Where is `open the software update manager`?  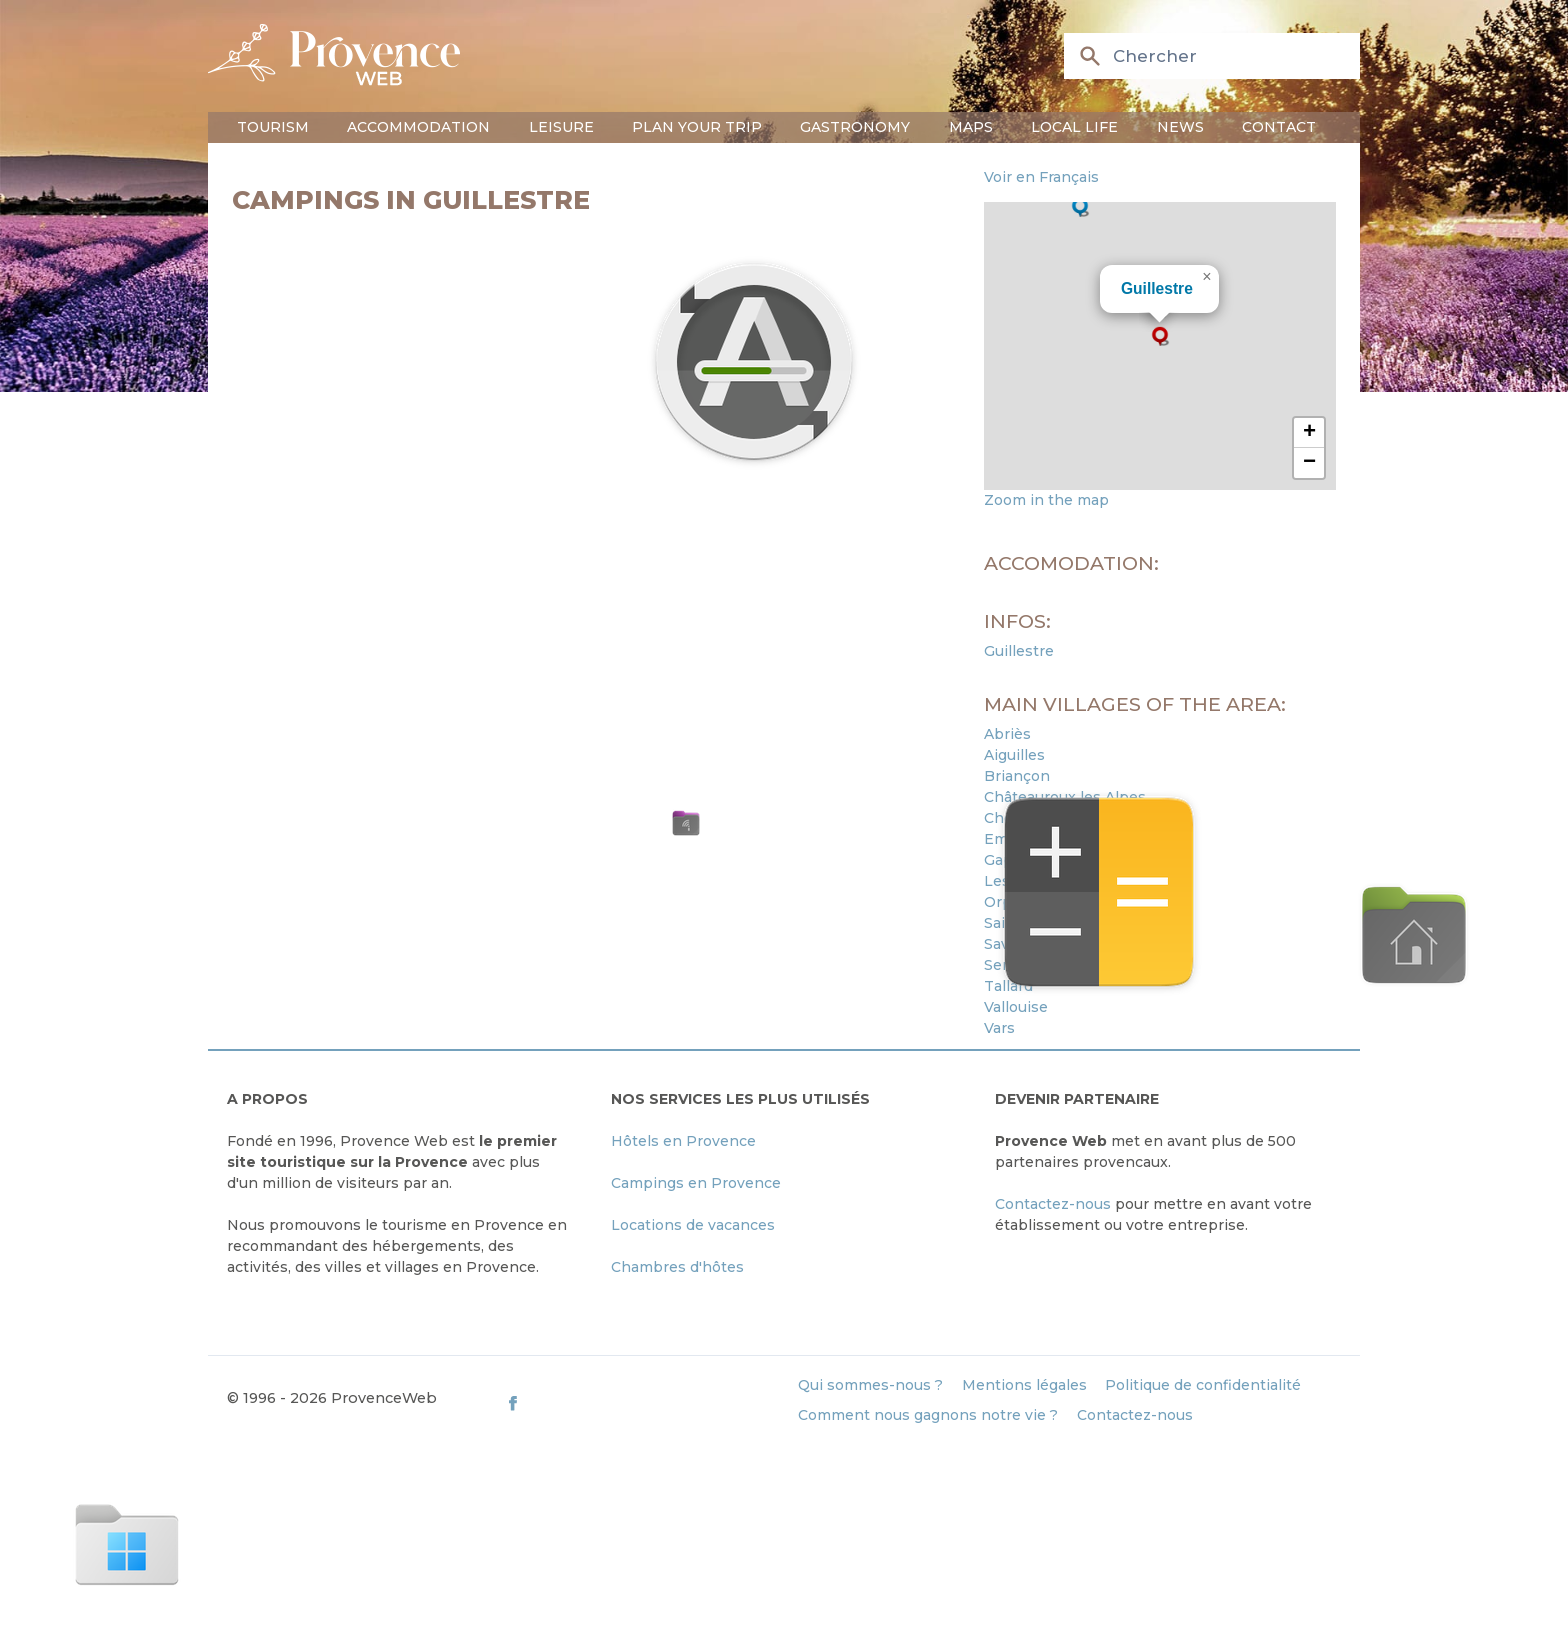 open the software update manager is located at coordinates (754, 362).